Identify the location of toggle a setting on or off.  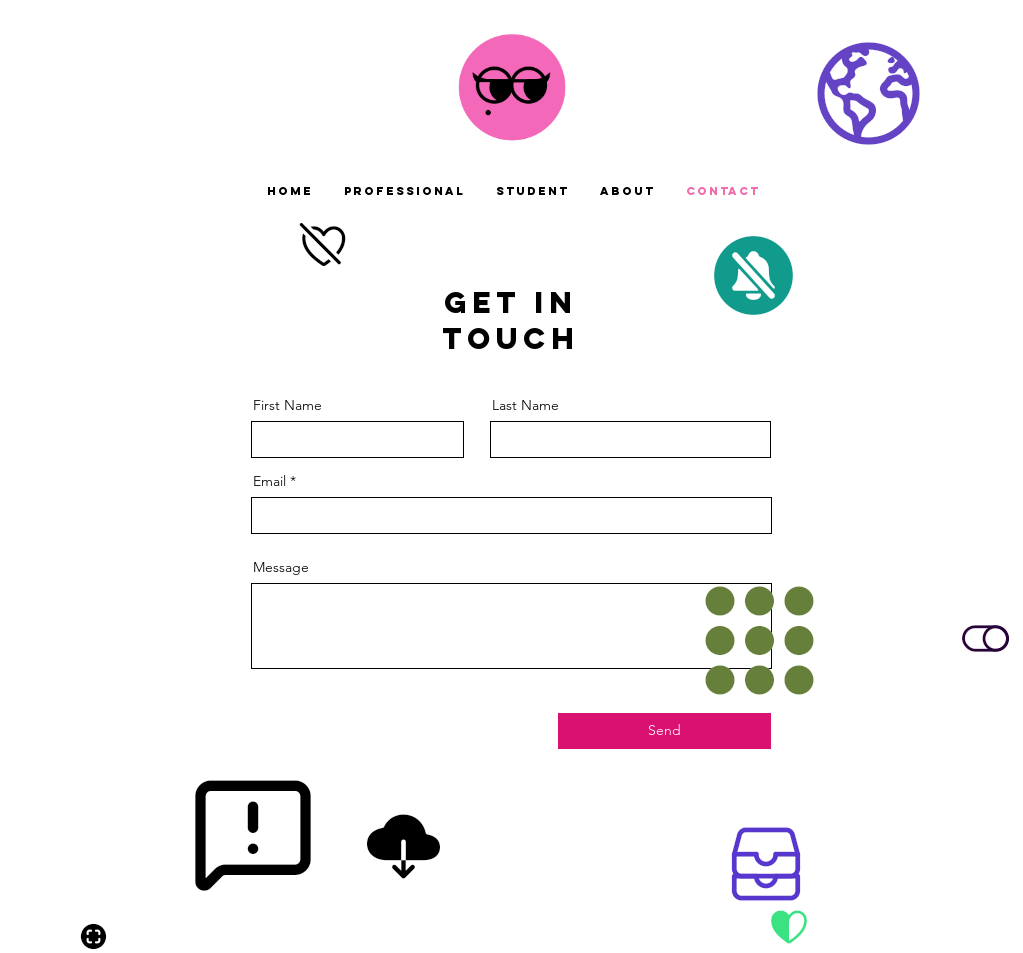
(985, 638).